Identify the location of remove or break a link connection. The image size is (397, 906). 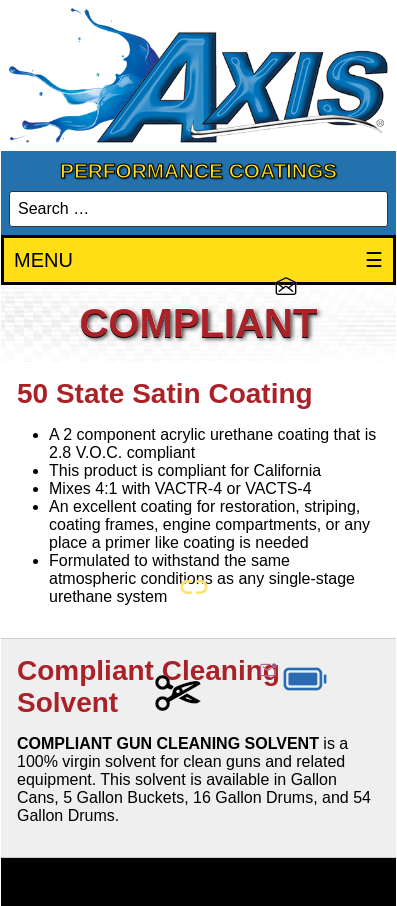
(194, 587).